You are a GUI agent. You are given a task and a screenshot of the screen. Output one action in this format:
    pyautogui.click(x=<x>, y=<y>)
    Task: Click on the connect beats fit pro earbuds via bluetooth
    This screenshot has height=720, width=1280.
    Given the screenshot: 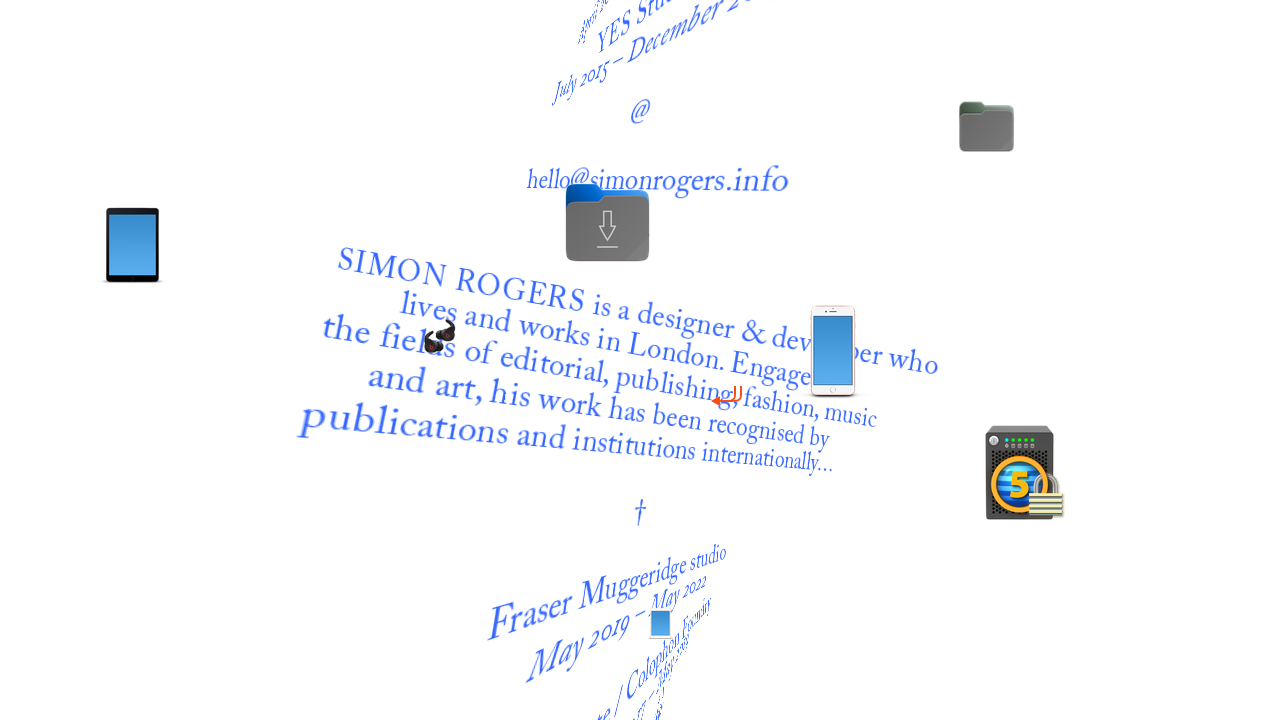 What is the action you would take?
    pyautogui.click(x=439, y=336)
    